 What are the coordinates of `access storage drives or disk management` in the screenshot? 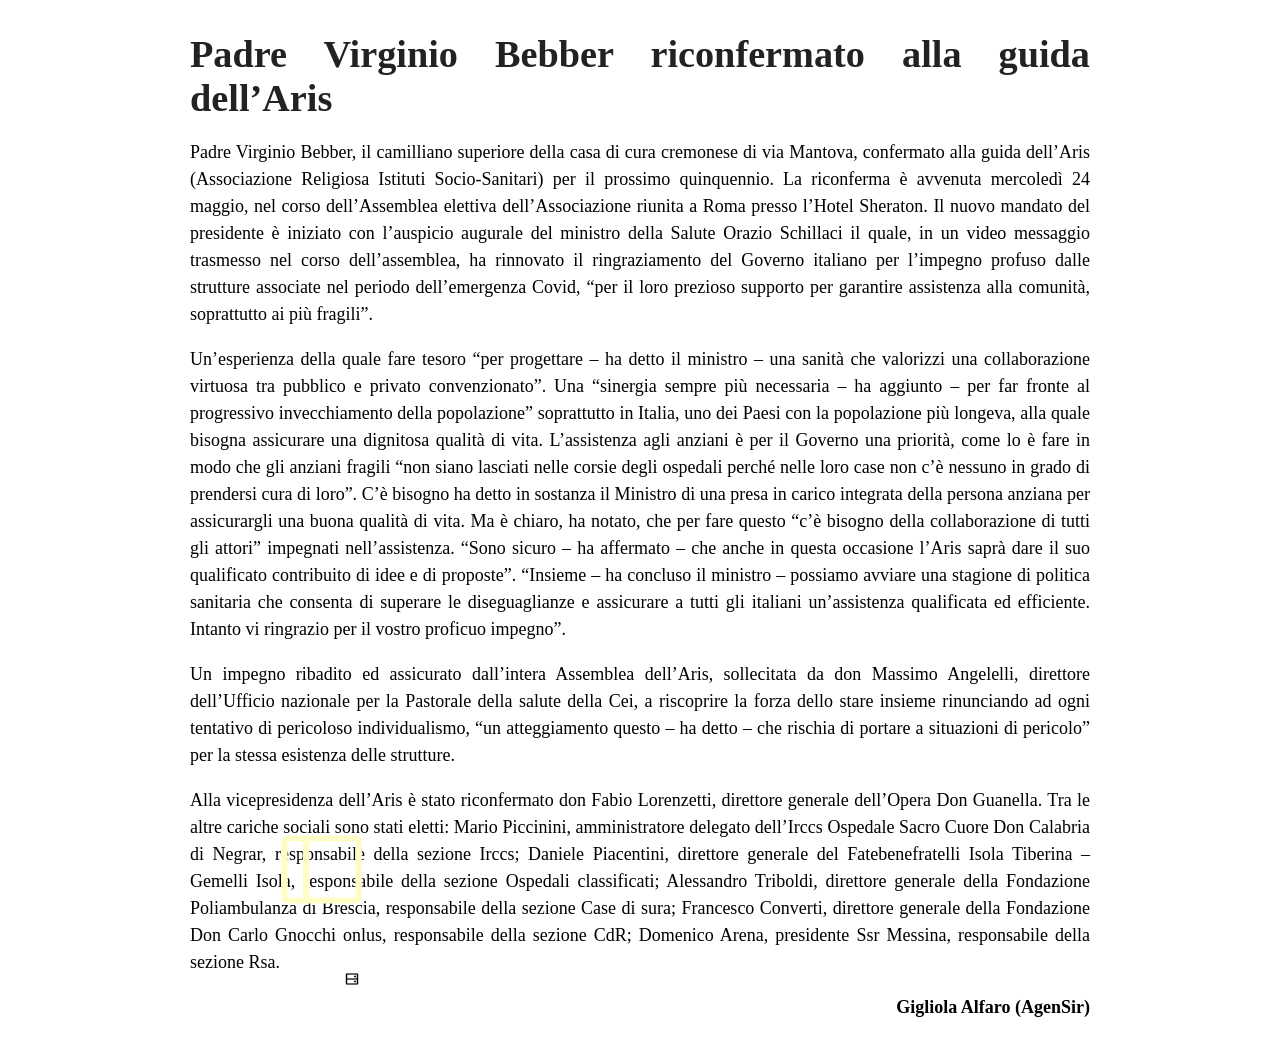 It's located at (352, 979).